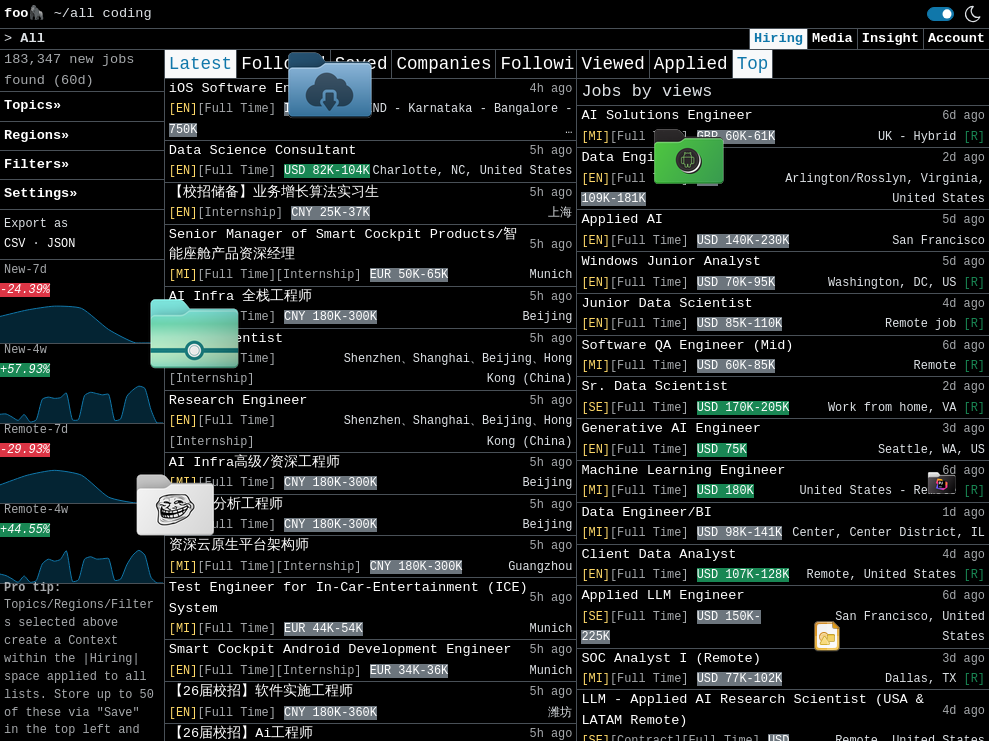  I want to click on open jetbrains projector project folder, so click(941, 483).